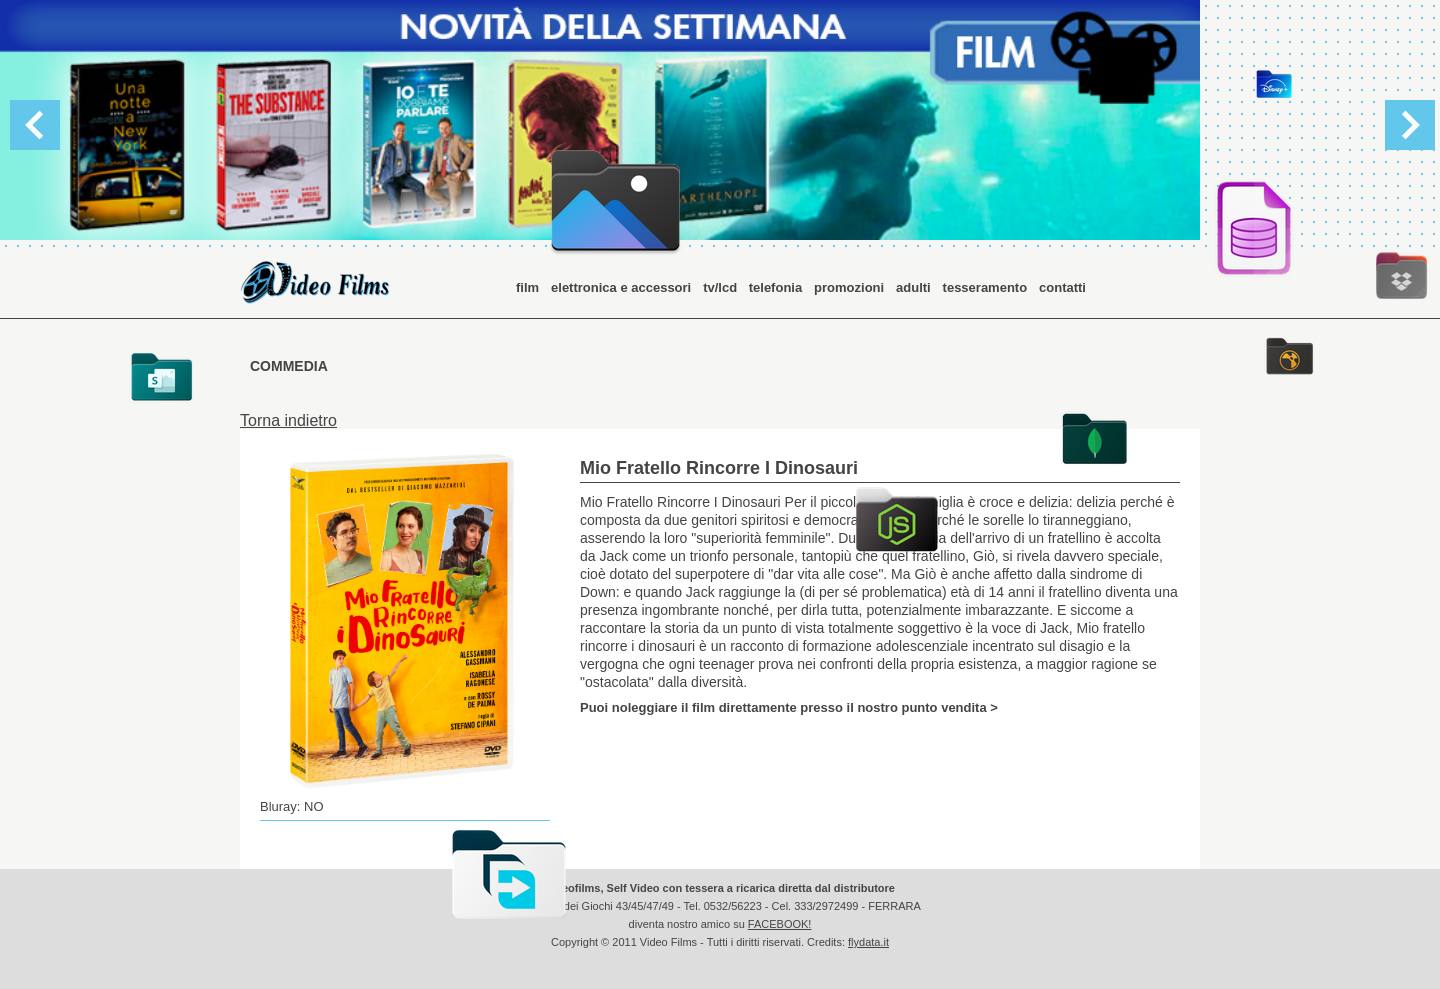 The height and width of the screenshot is (989, 1440). Describe the element at coordinates (1401, 275) in the screenshot. I see `open dropbox synced folder` at that location.